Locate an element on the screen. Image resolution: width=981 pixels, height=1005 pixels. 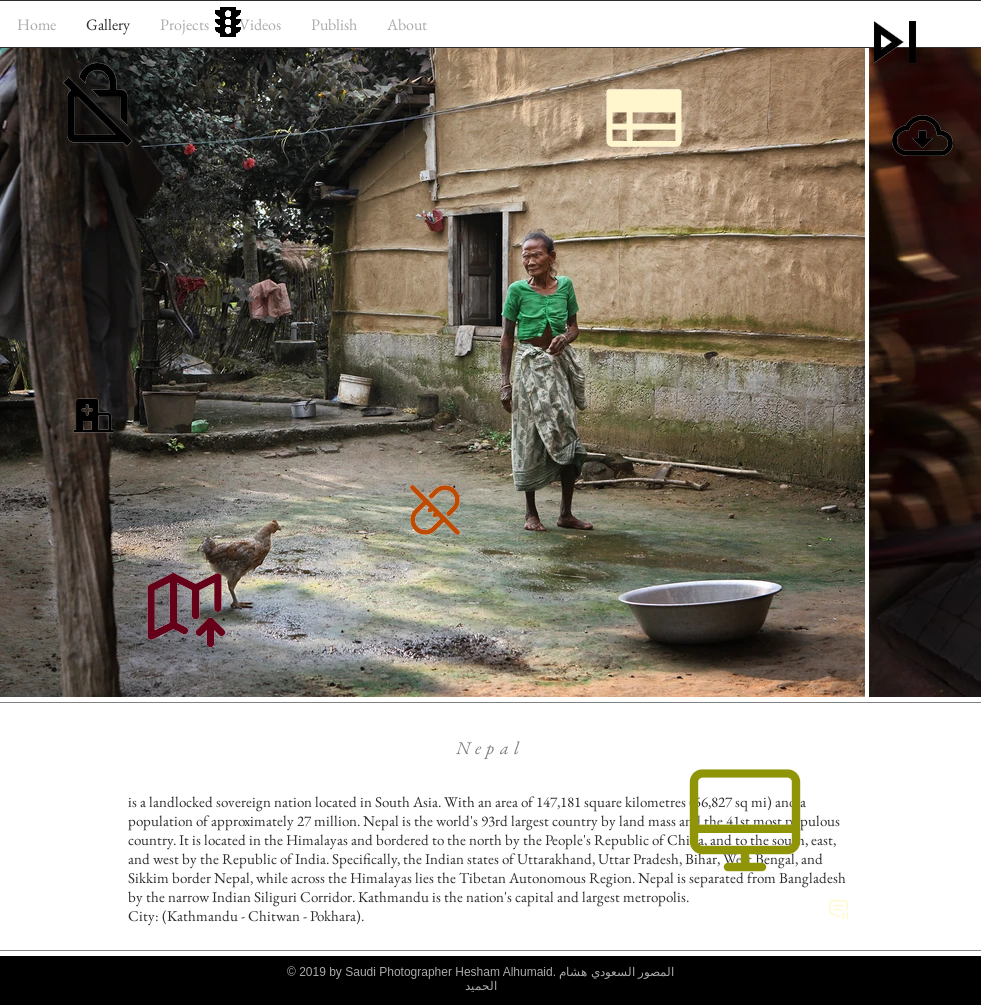
skip to the next track or media item is located at coordinates (895, 42).